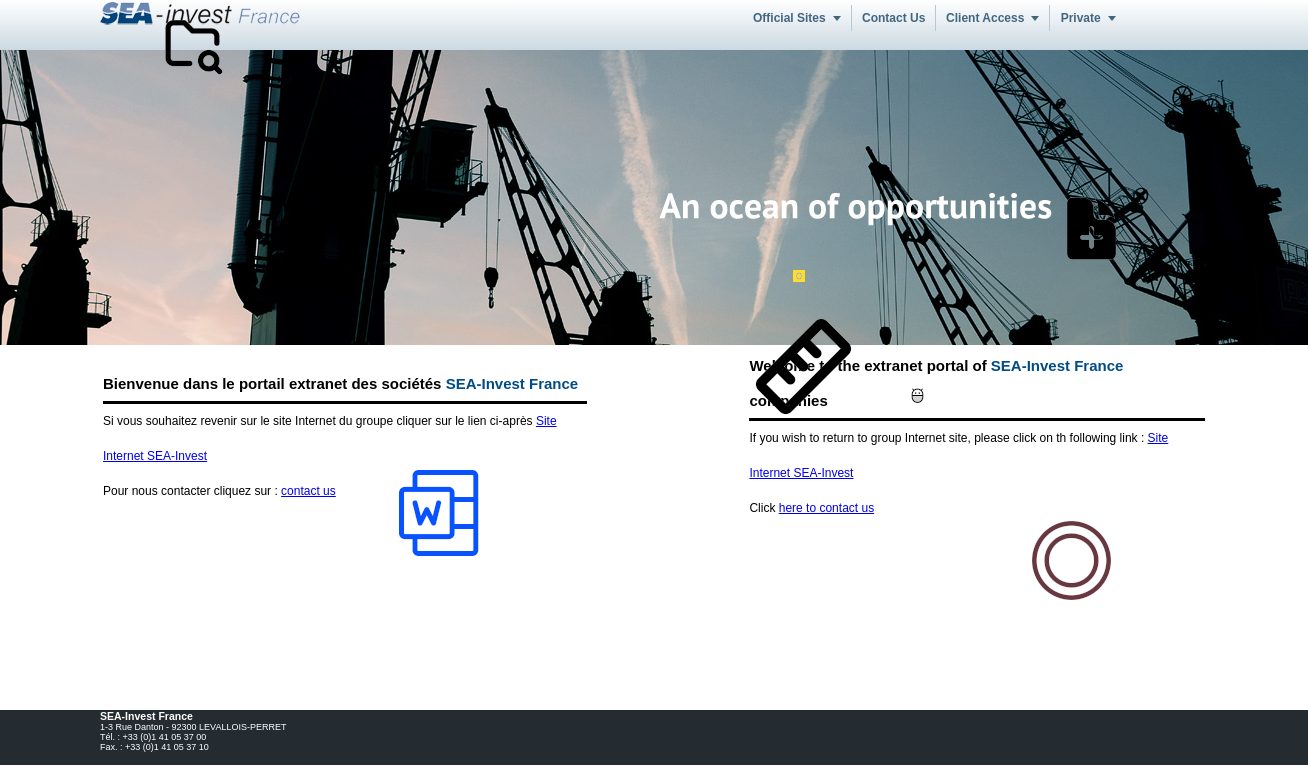  I want to click on search within a folder, so click(192, 44).